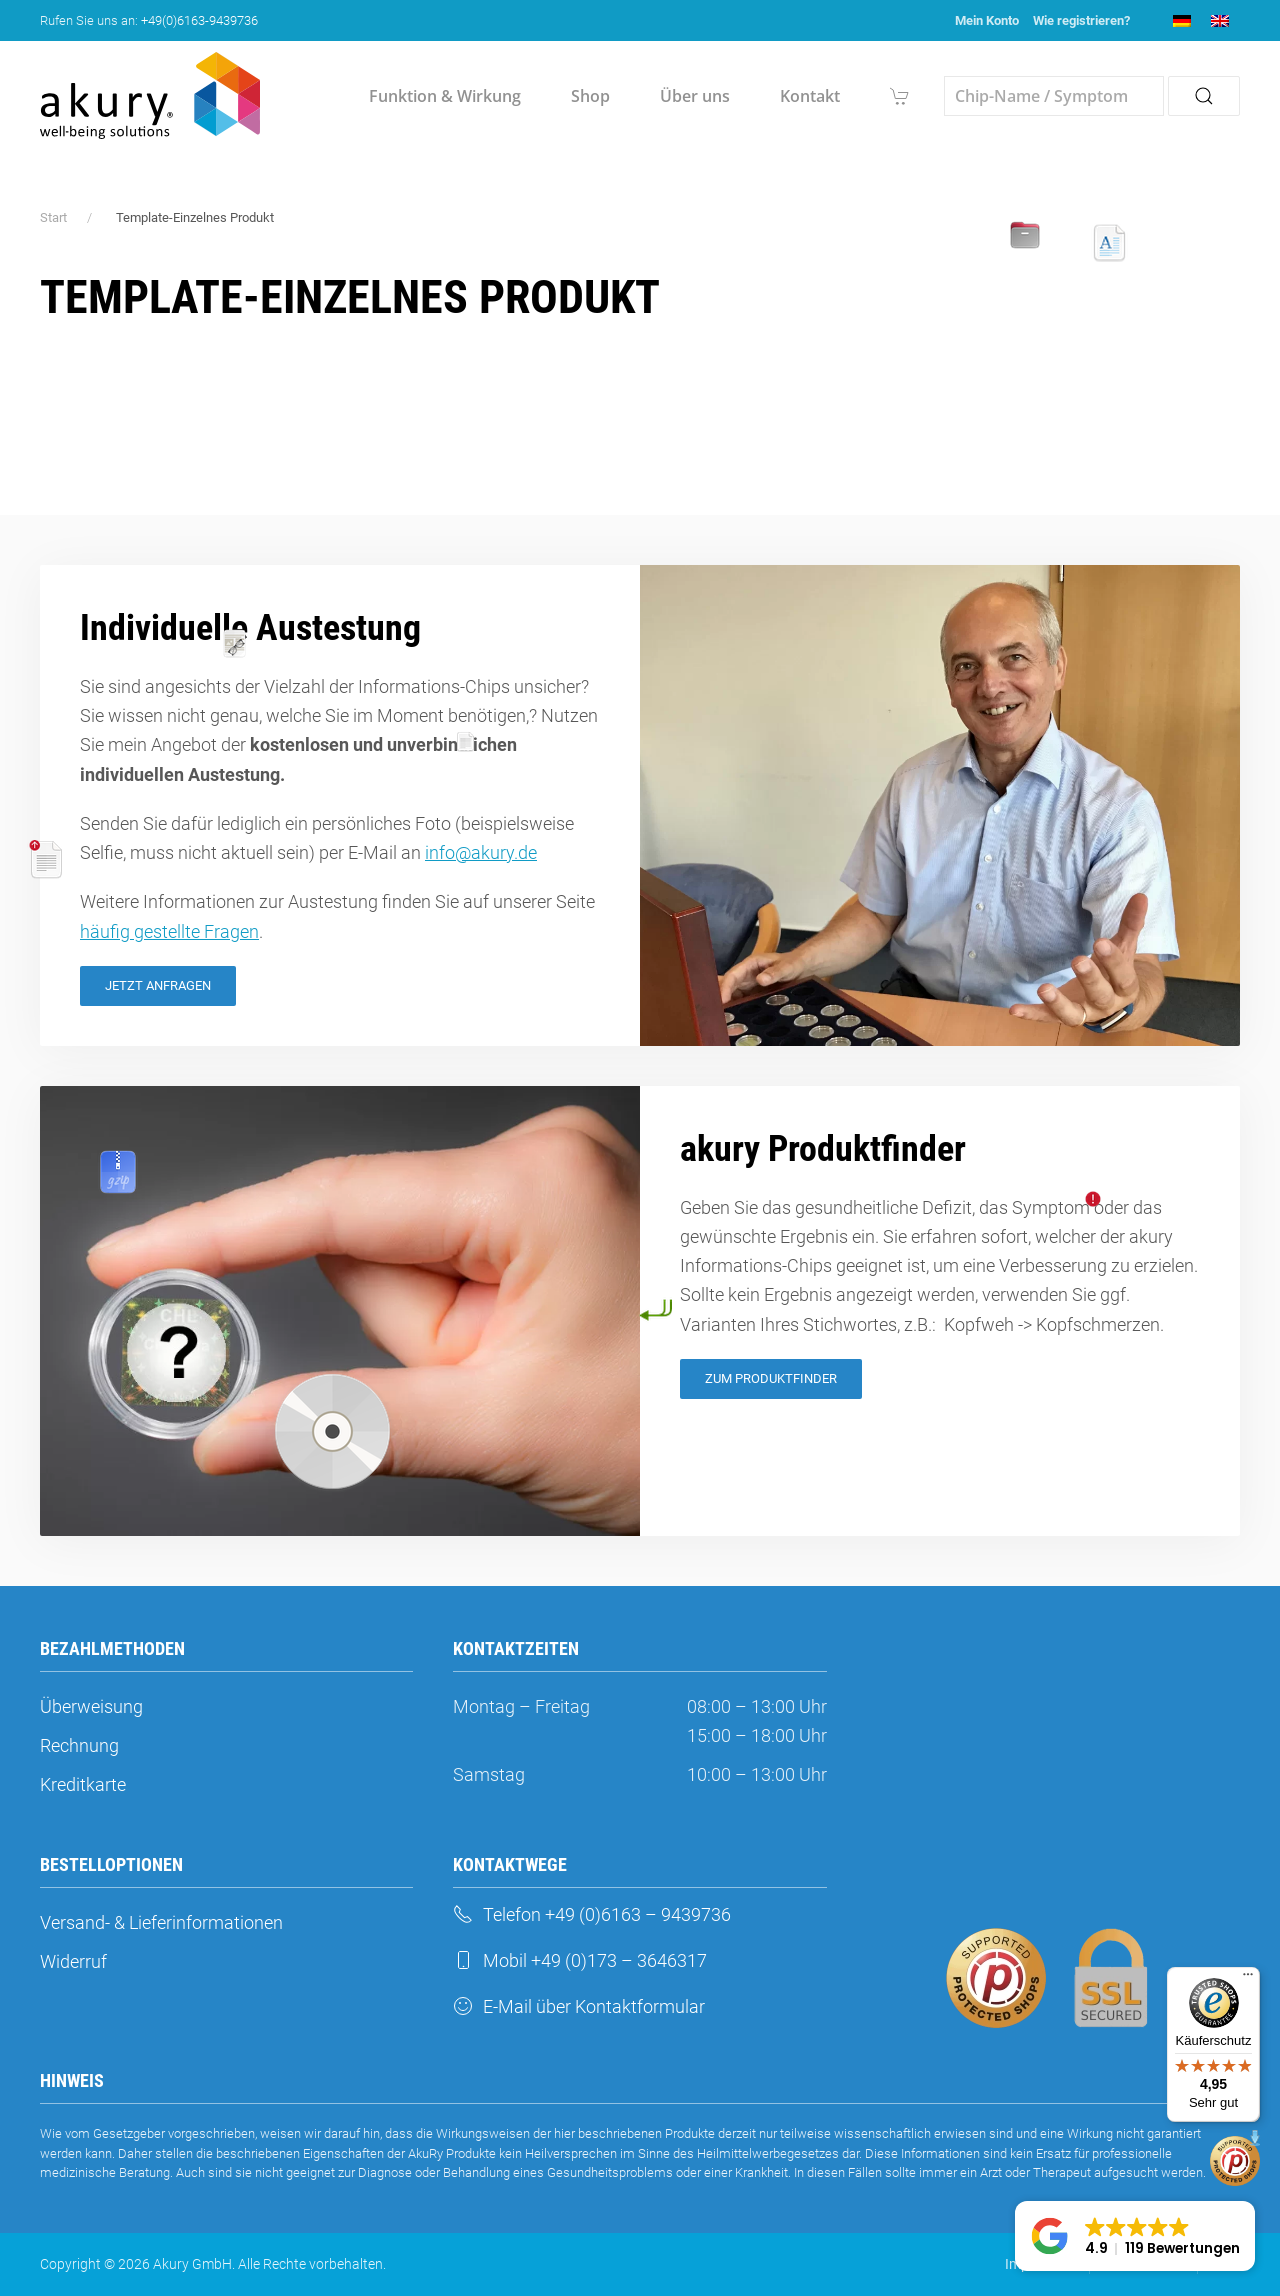 This screenshot has height=2296, width=1280. Describe the element at coordinates (655, 1308) in the screenshot. I see `reply to all recipients of an email` at that location.